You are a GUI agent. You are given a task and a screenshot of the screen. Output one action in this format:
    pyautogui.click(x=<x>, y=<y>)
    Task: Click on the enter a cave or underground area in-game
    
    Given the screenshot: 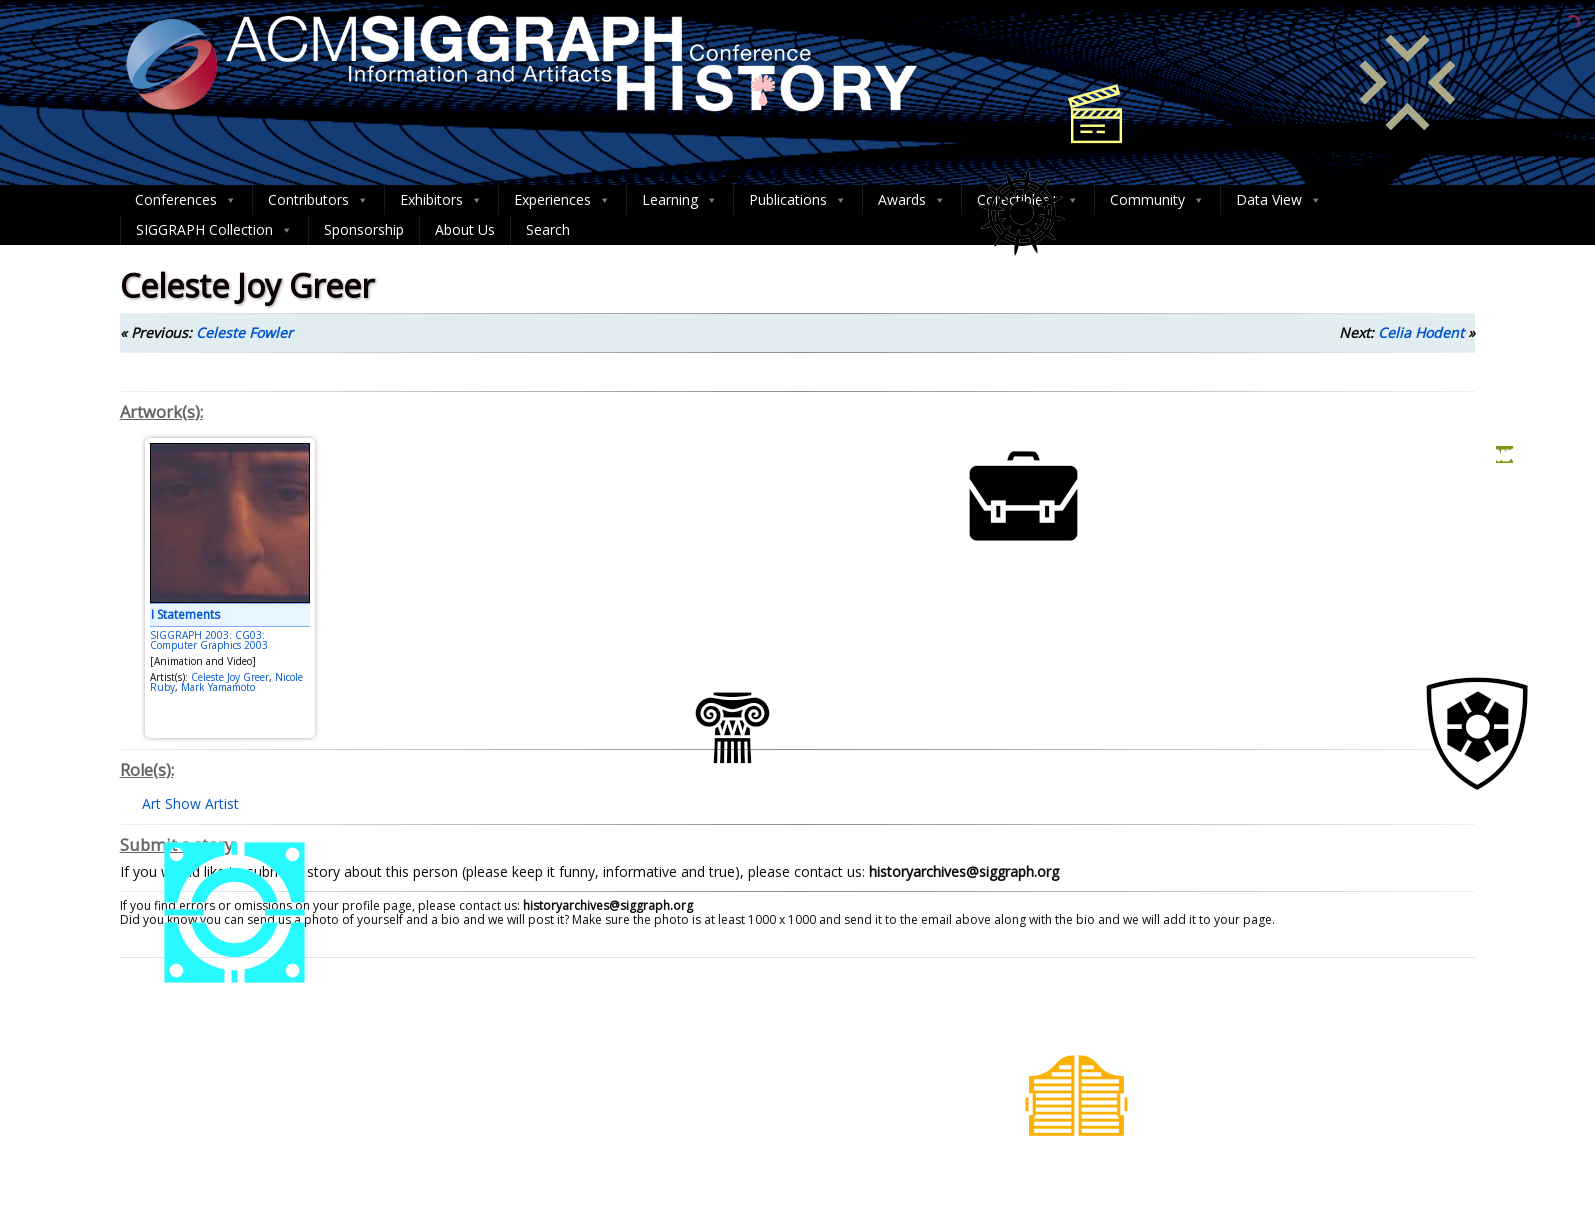 What is the action you would take?
    pyautogui.click(x=1504, y=454)
    